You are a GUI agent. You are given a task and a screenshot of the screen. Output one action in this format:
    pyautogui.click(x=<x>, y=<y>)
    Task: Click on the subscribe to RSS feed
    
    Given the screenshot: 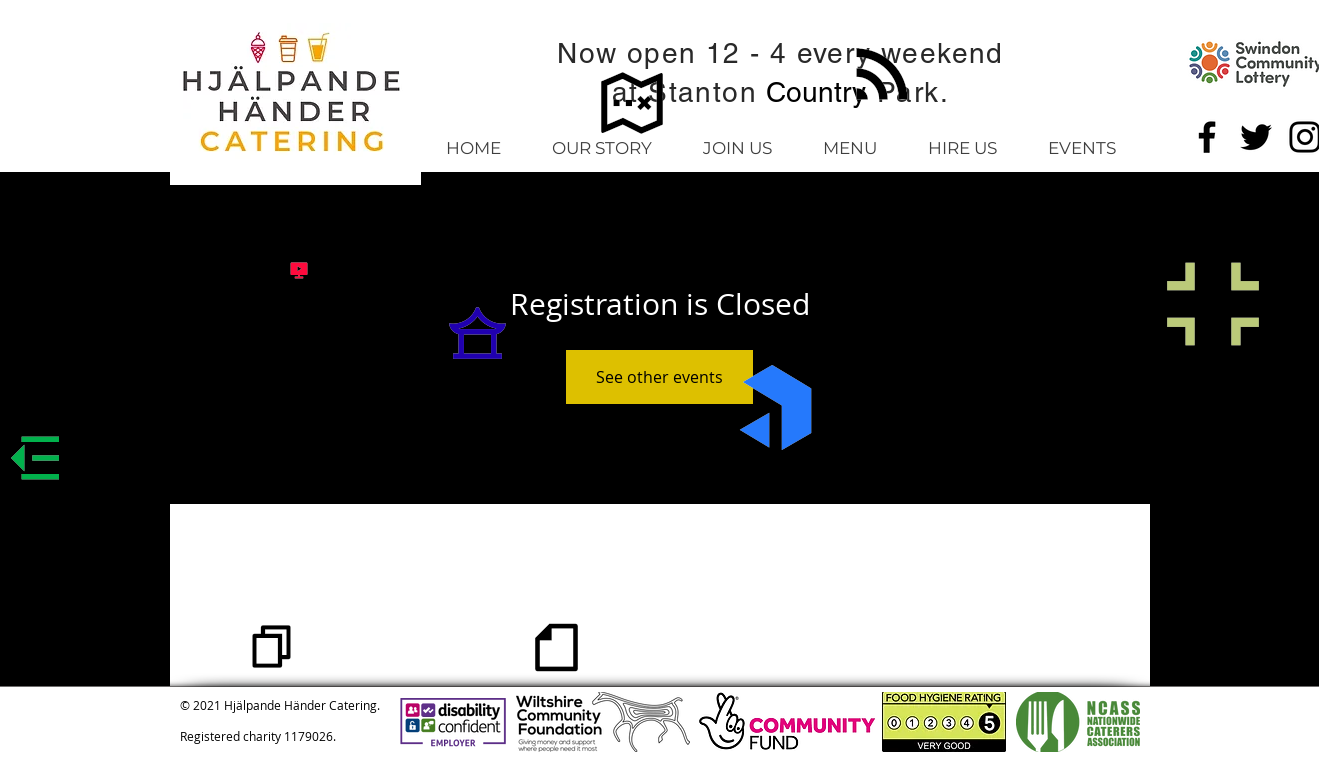 What is the action you would take?
    pyautogui.click(x=882, y=74)
    